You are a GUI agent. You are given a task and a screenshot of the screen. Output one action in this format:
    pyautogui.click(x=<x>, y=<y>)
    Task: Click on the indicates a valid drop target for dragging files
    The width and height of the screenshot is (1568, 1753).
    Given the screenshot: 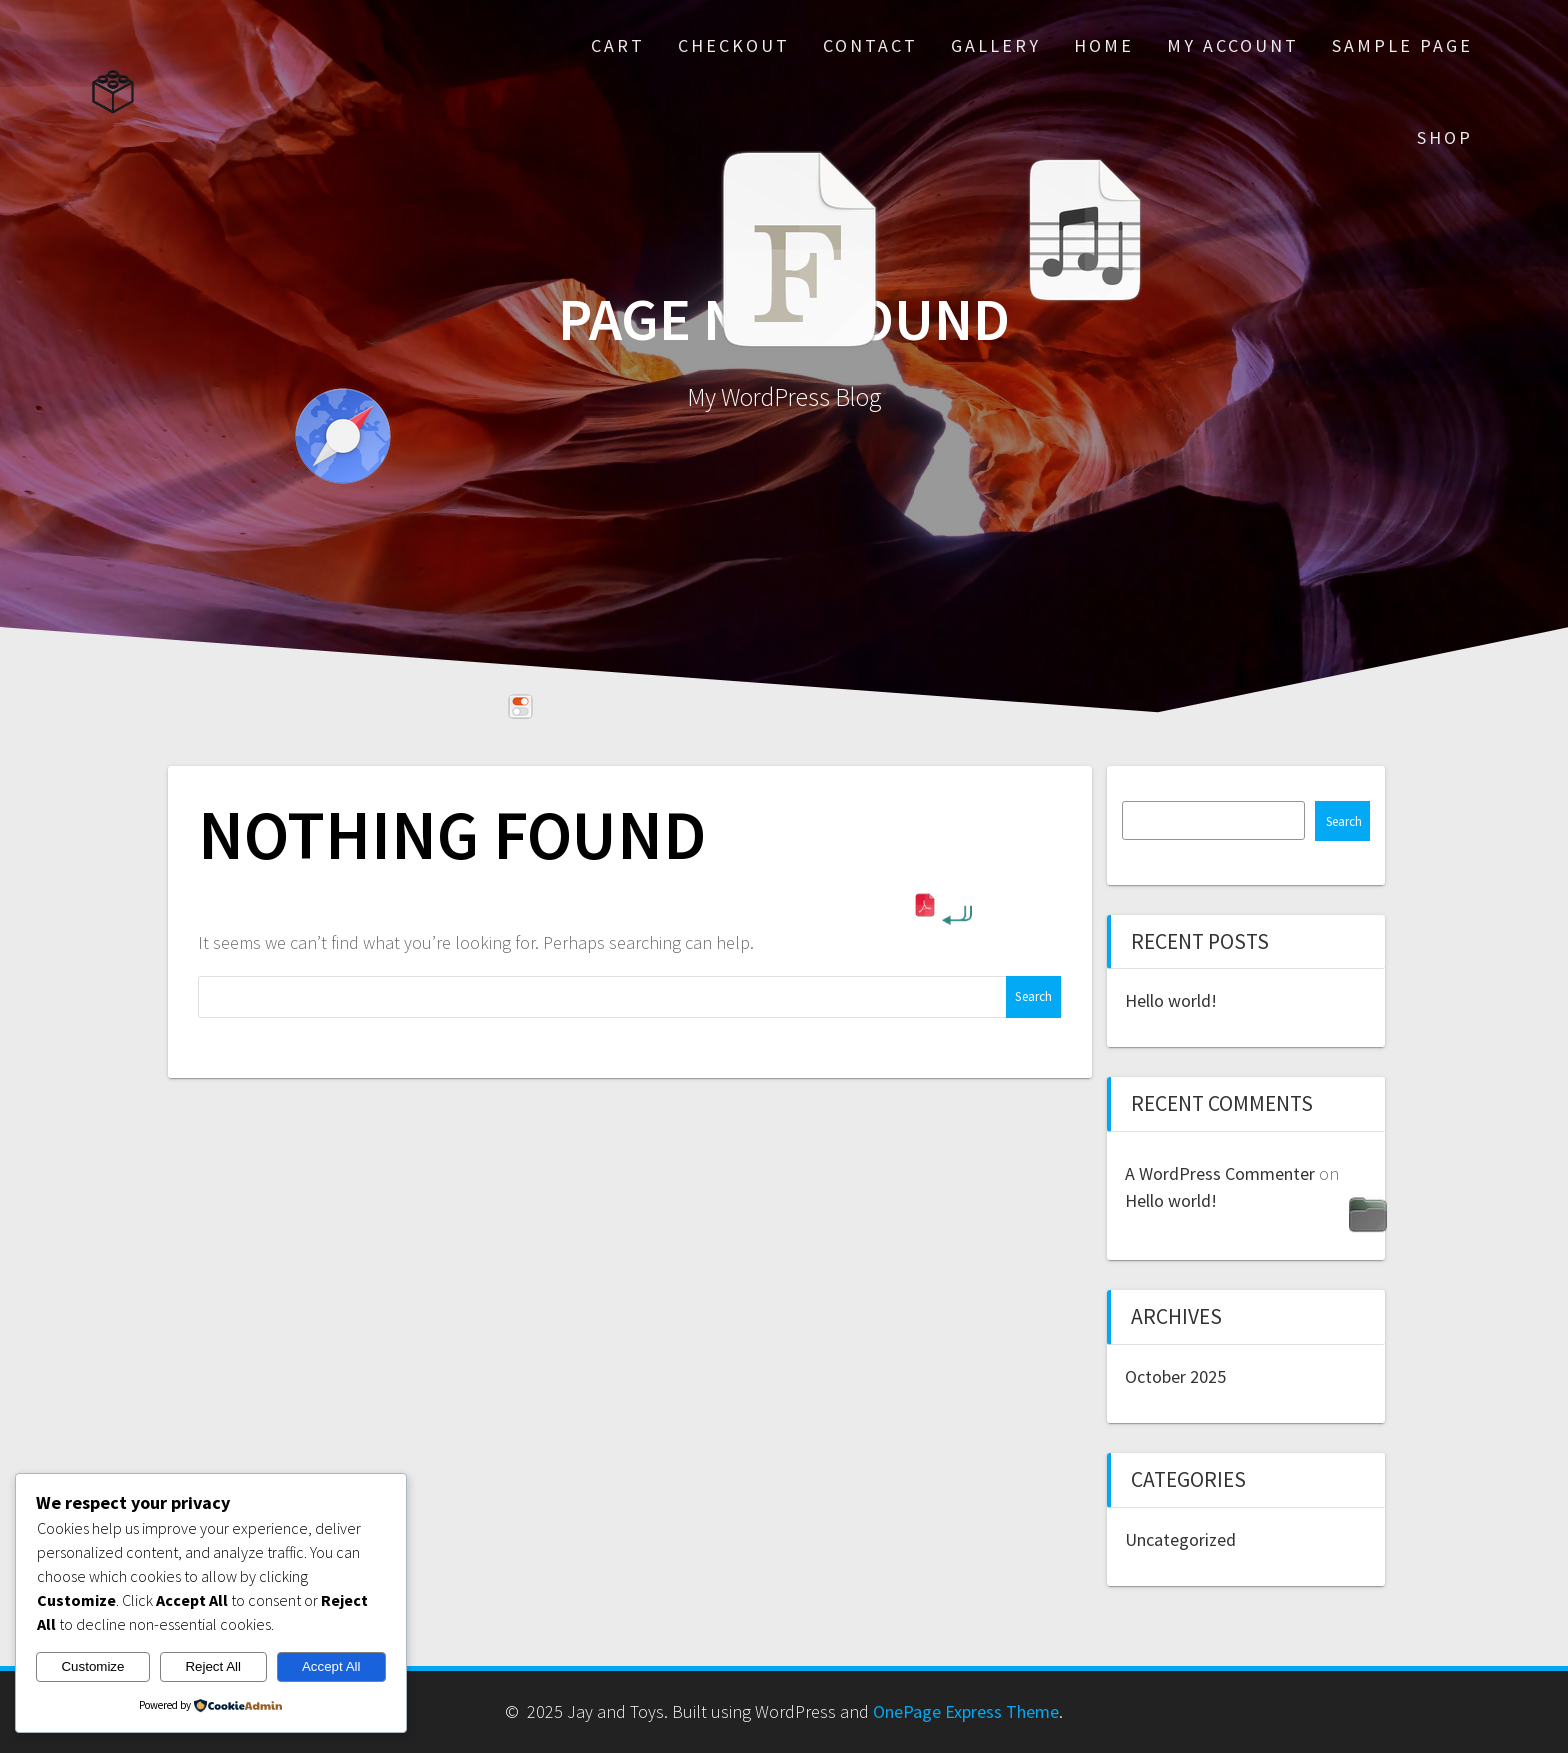 What is the action you would take?
    pyautogui.click(x=1368, y=1214)
    